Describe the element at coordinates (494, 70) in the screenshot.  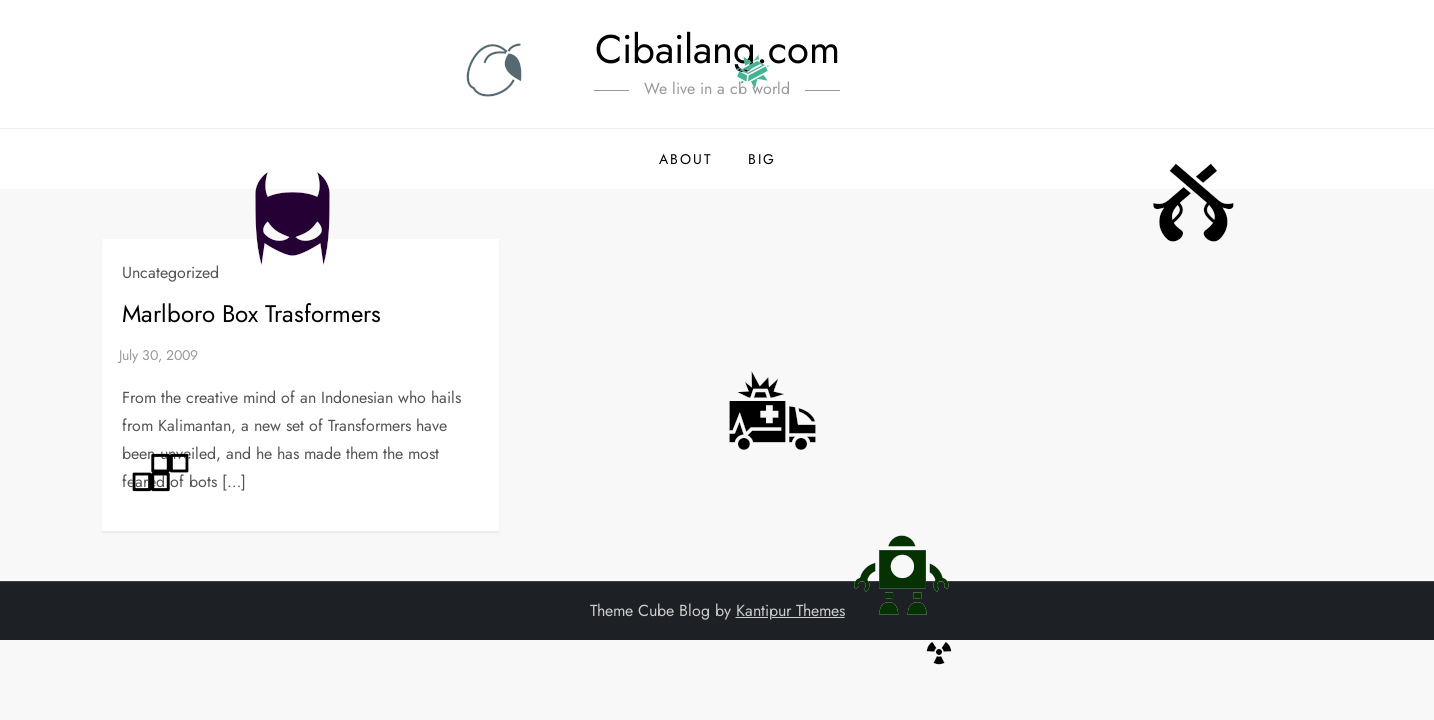
I see `represents a fruit or produce category` at that location.